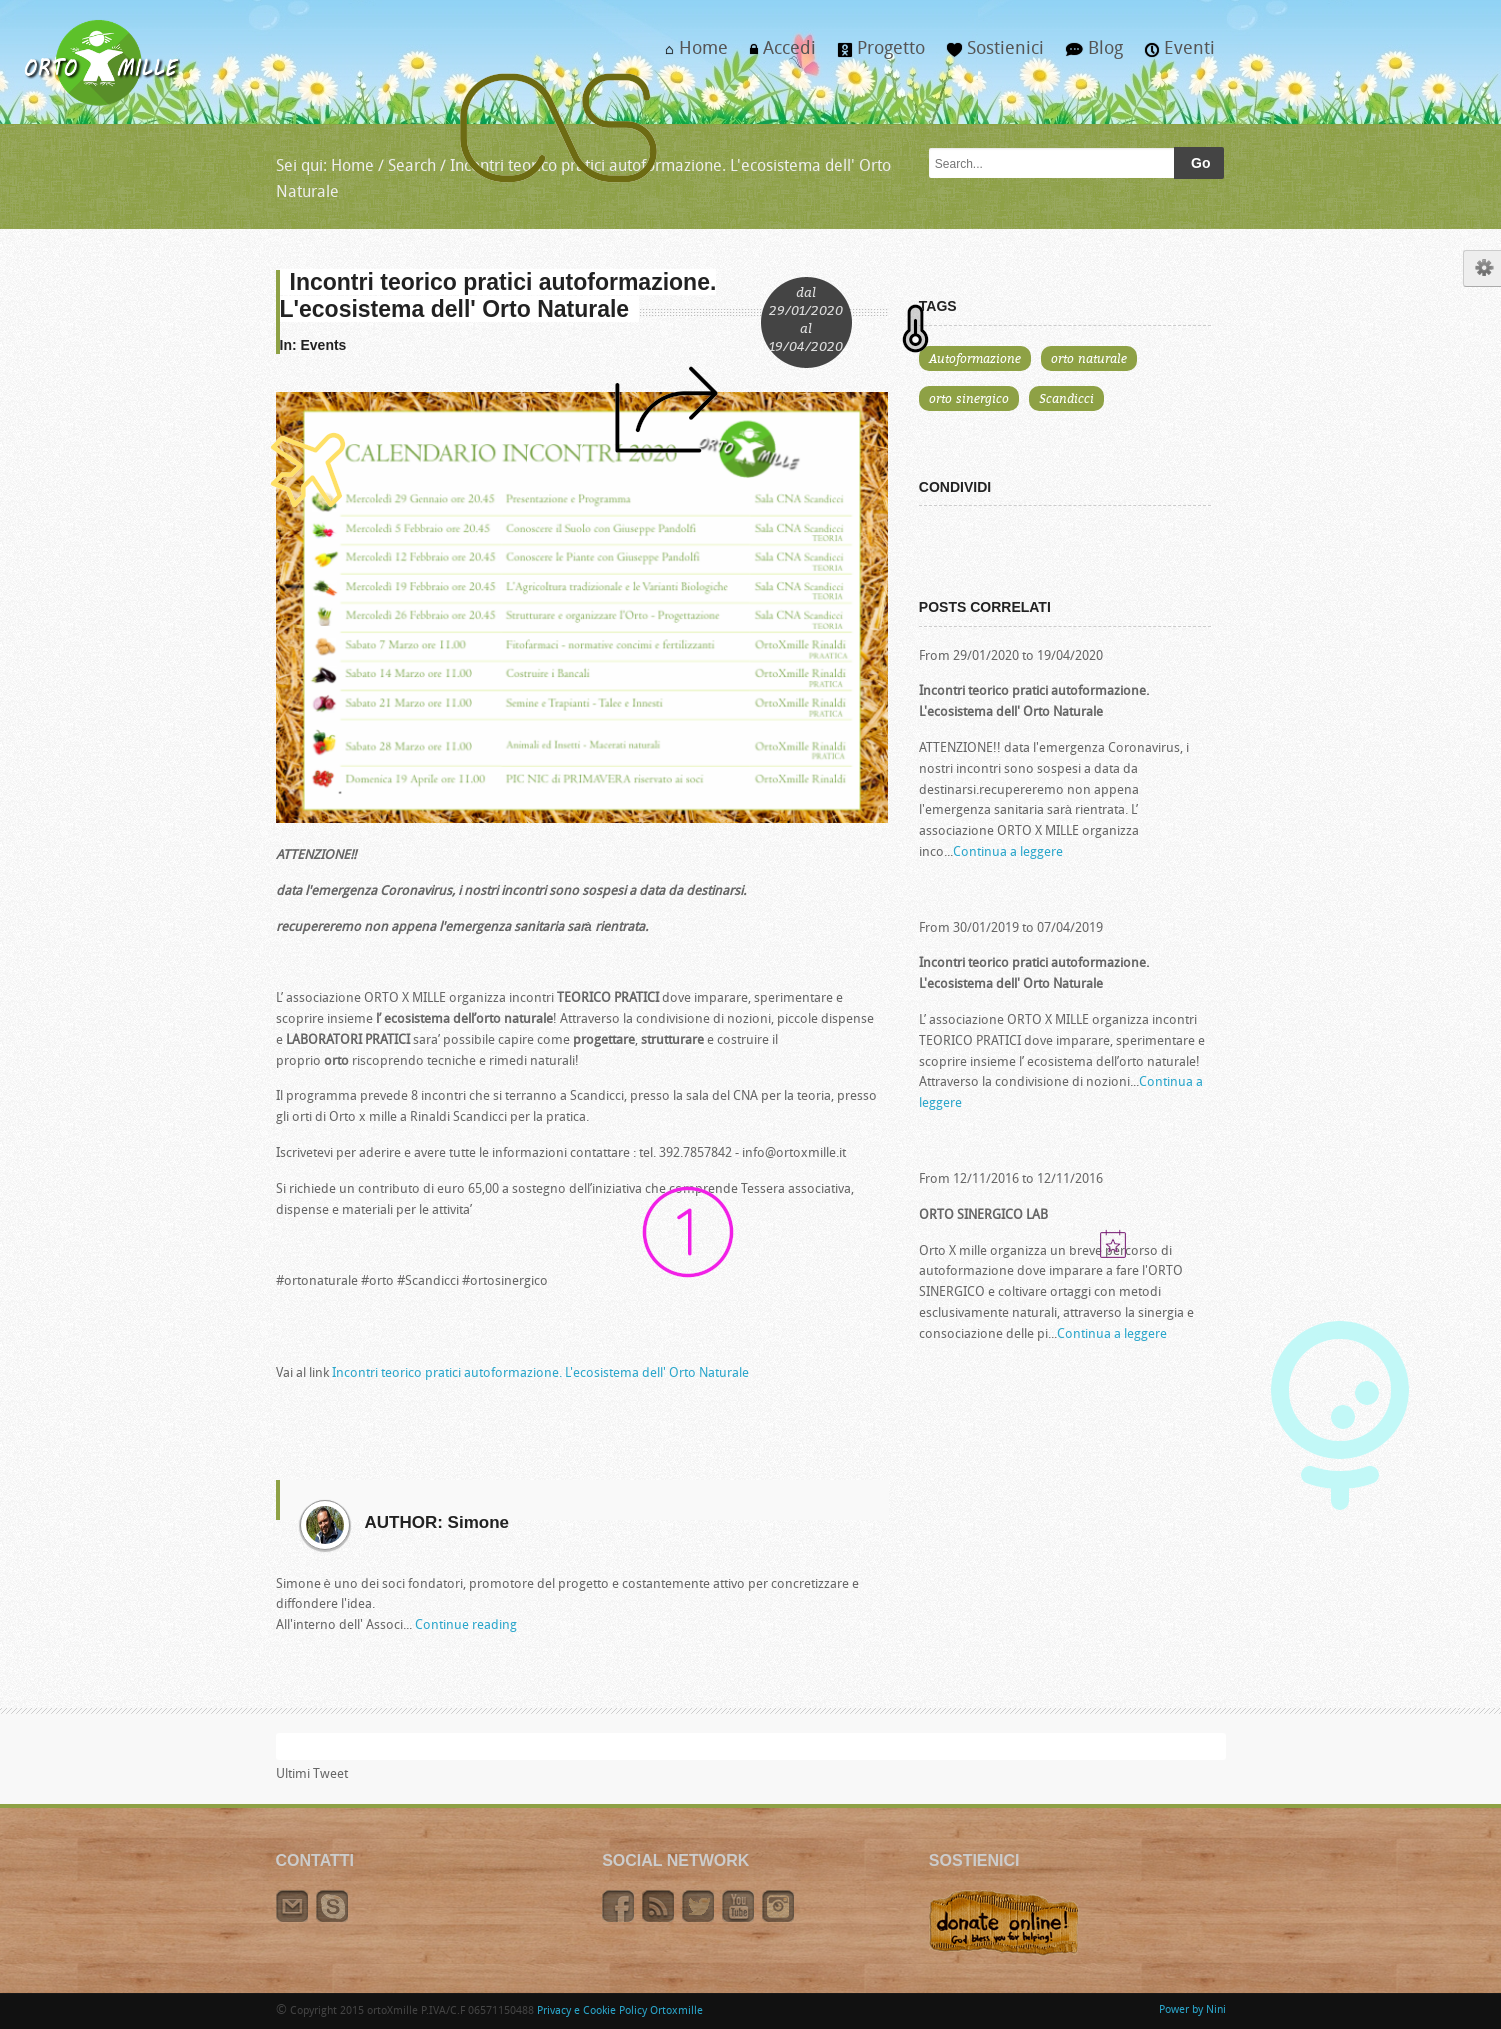 Image resolution: width=1501 pixels, height=2029 pixels. Describe the element at coordinates (688, 1232) in the screenshot. I see `indicates the first step in a sequence or process` at that location.